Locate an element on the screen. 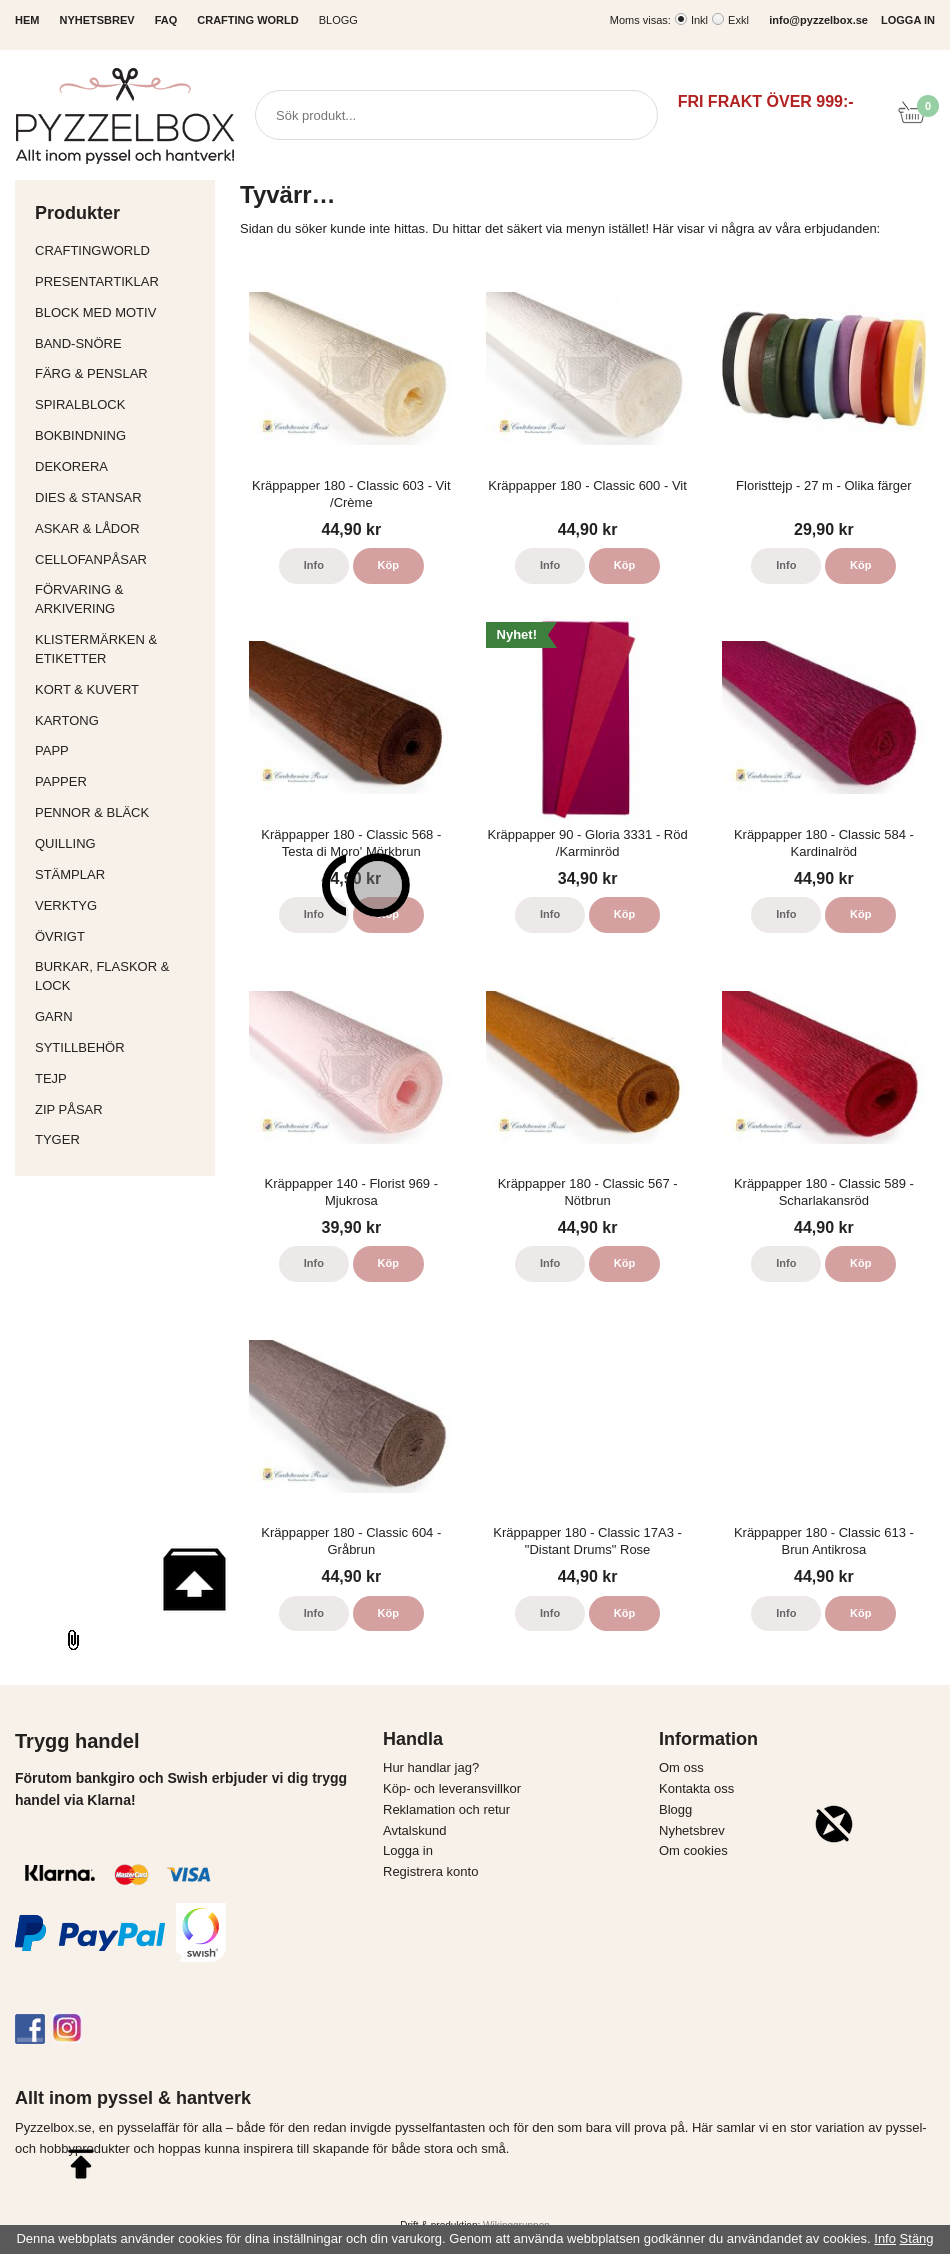 The image size is (950, 2254). publish or upload content is located at coordinates (81, 2164).